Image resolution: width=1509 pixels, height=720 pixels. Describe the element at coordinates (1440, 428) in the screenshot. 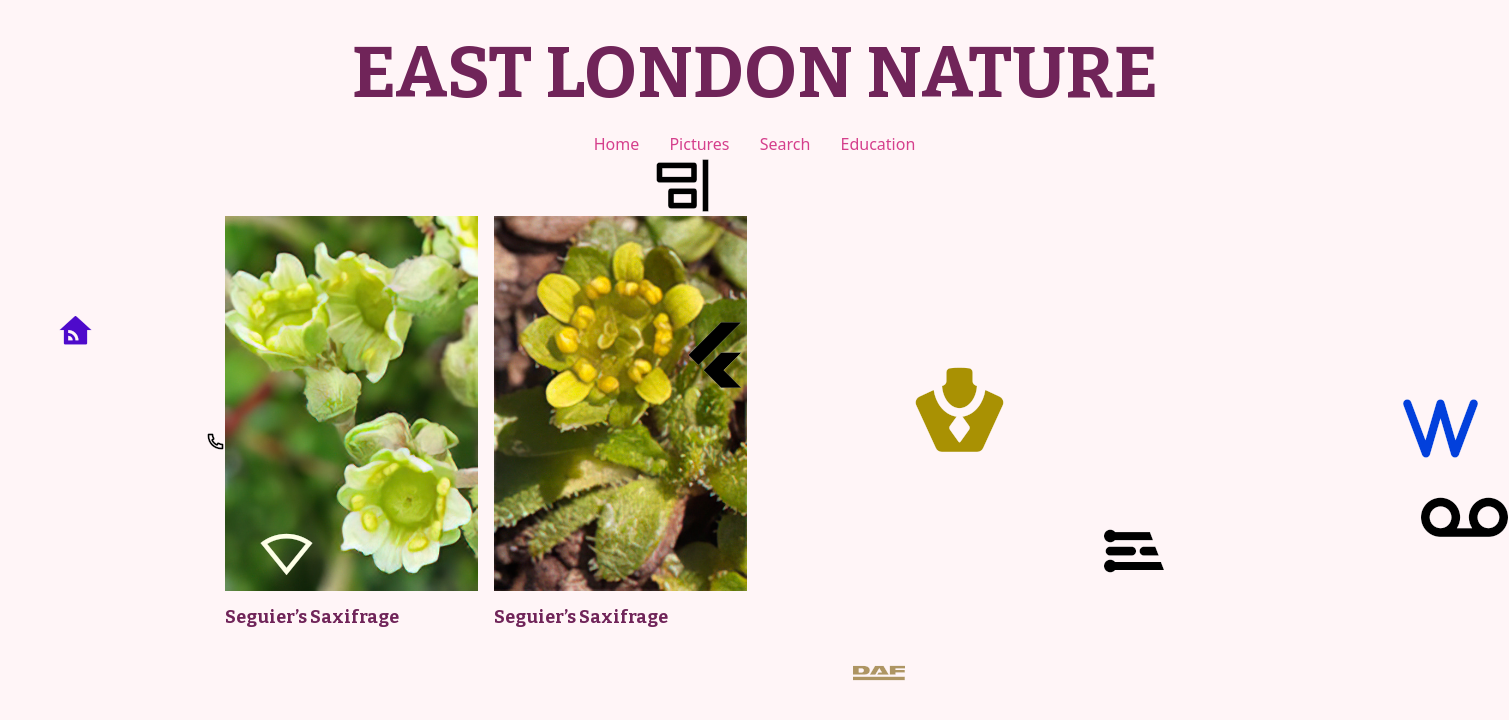

I see `represents the letter "w" in text or keyboard input` at that location.